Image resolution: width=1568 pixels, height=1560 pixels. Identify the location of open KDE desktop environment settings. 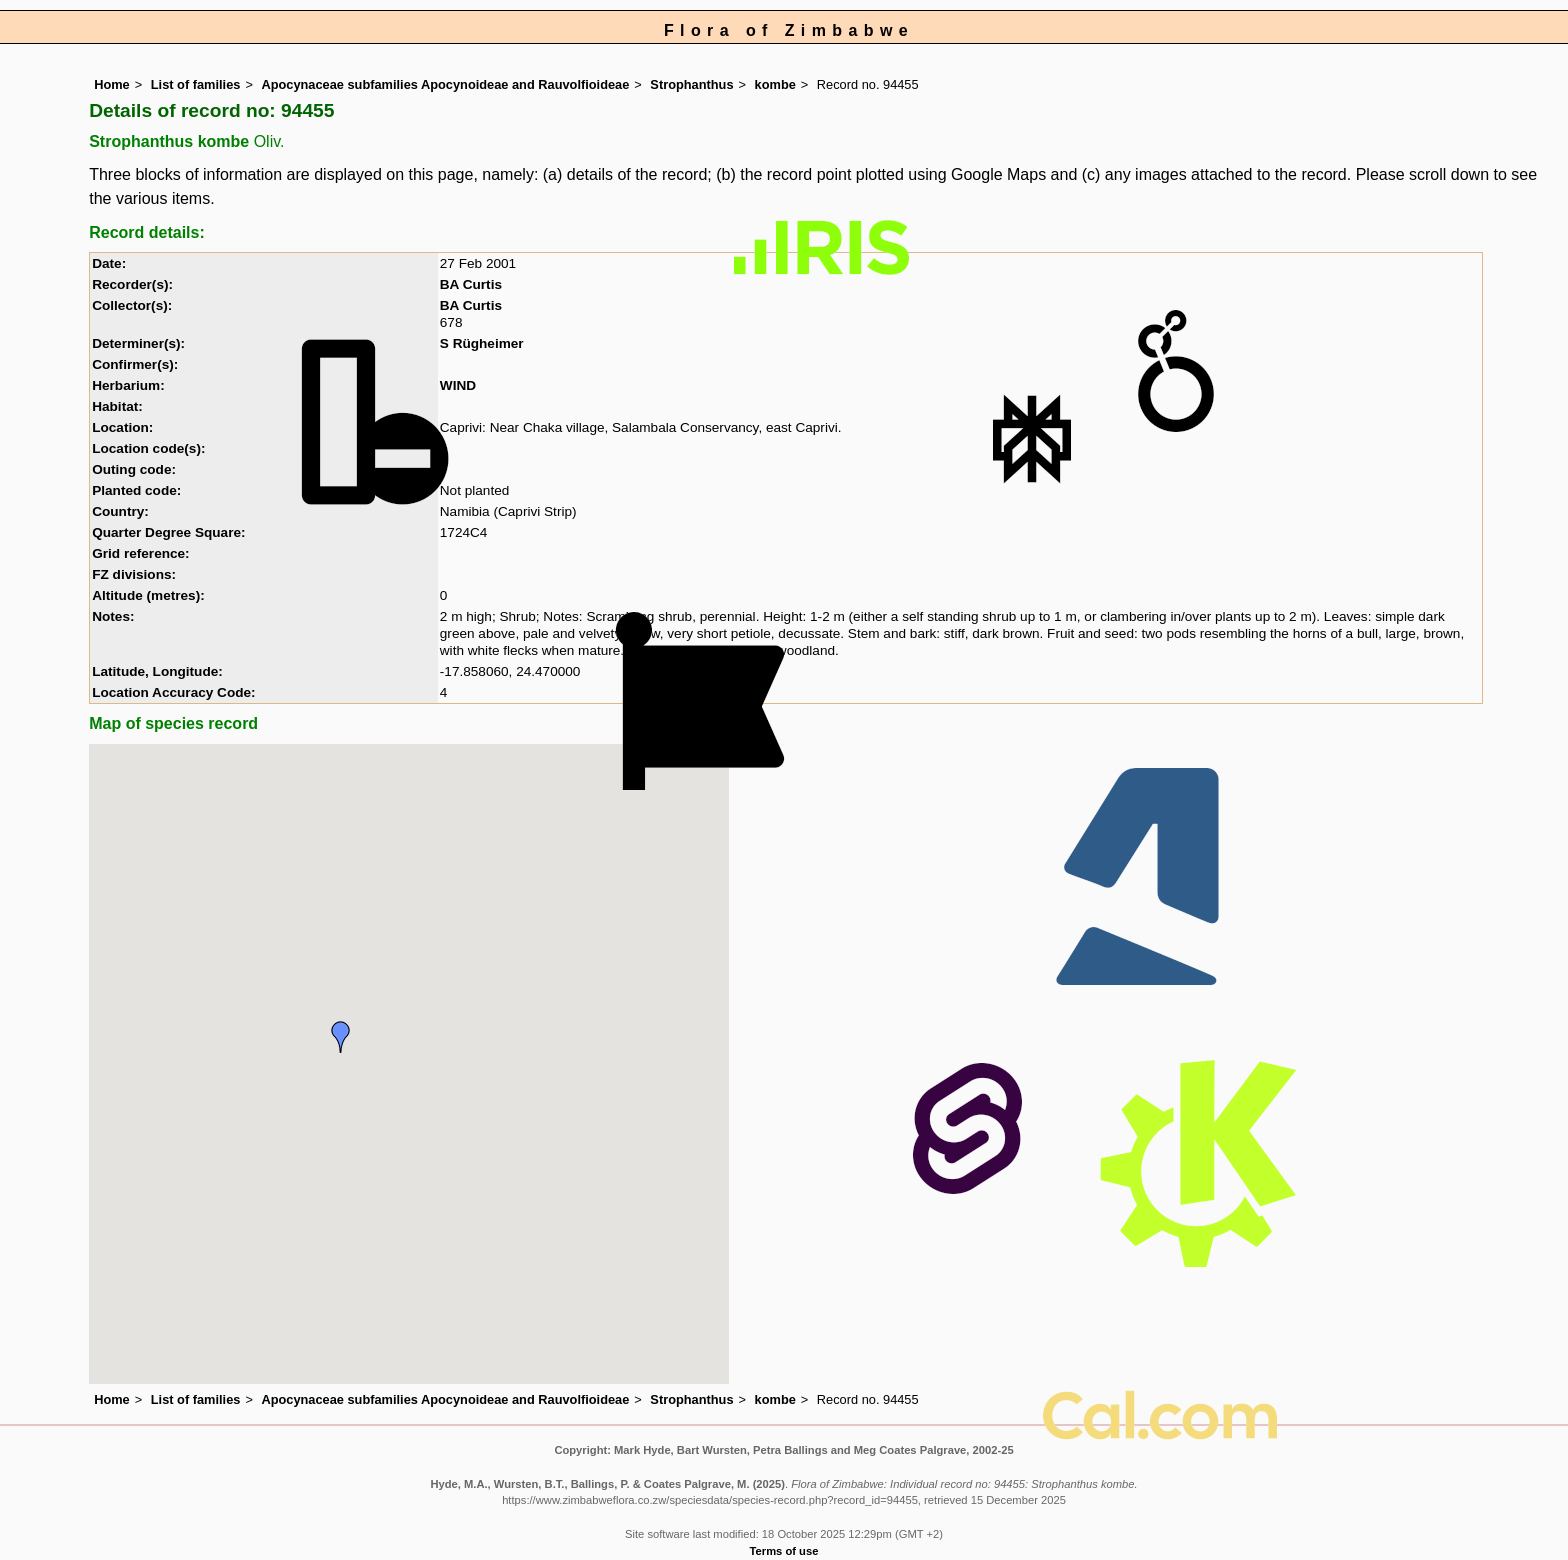
(1198, 1163).